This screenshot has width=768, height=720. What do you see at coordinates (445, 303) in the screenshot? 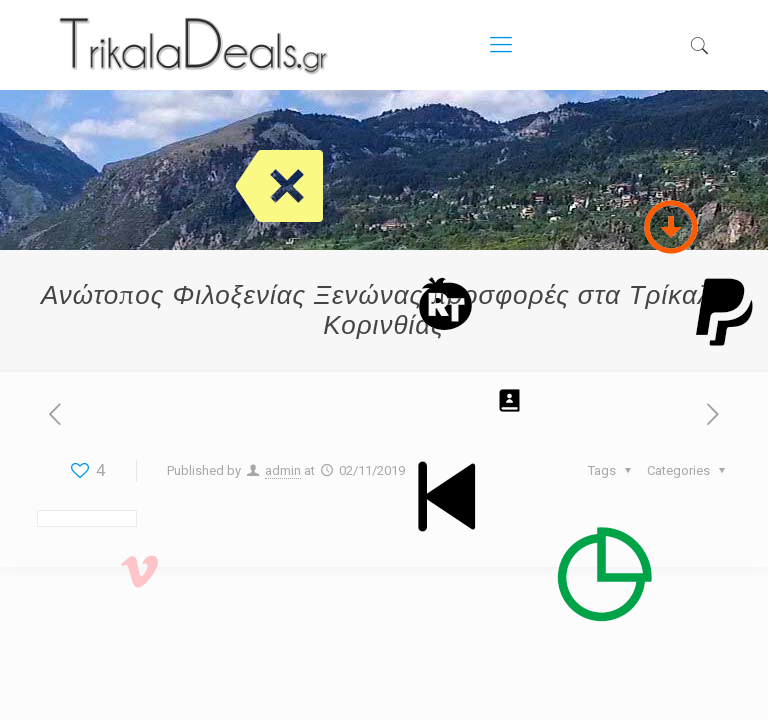
I see `visit rotten tomatoes website` at bounding box center [445, 303].